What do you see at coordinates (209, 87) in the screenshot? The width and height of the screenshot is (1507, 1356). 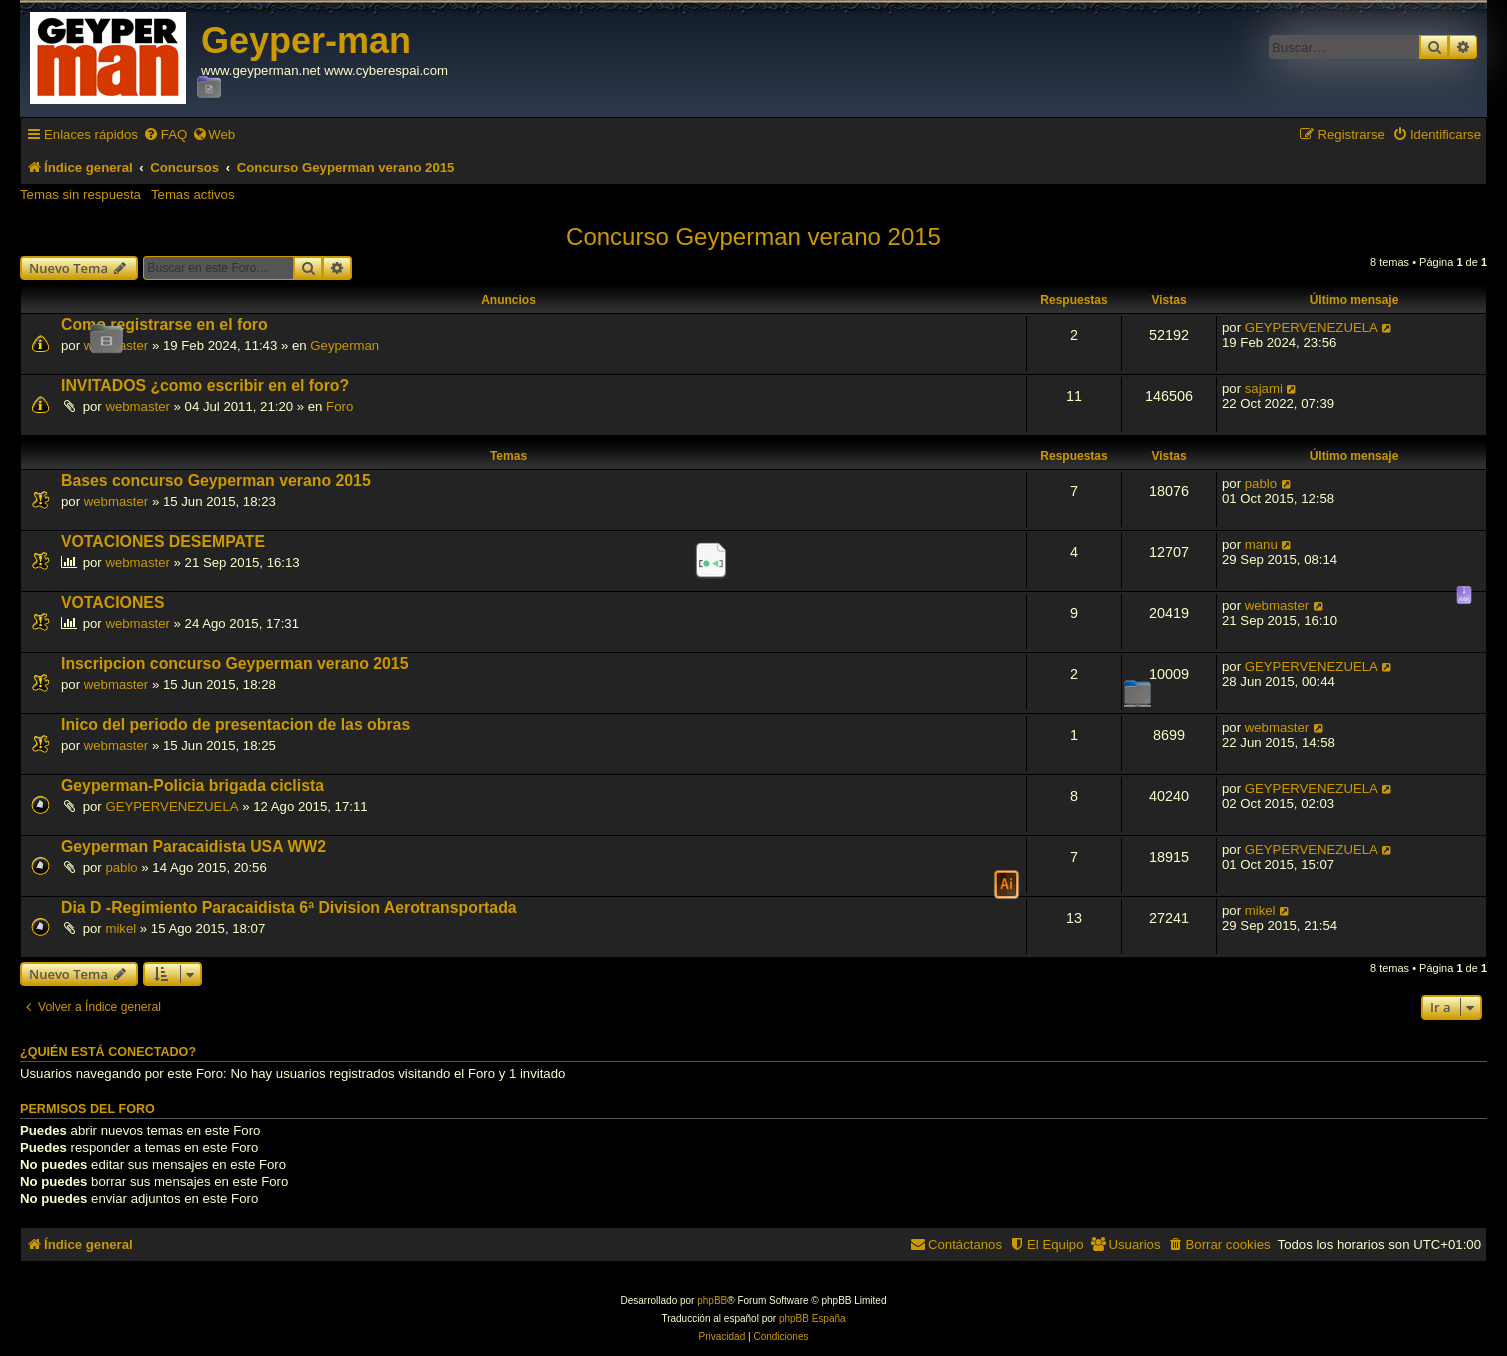 I see `open your documents folder` at bounding box center [209, 87].